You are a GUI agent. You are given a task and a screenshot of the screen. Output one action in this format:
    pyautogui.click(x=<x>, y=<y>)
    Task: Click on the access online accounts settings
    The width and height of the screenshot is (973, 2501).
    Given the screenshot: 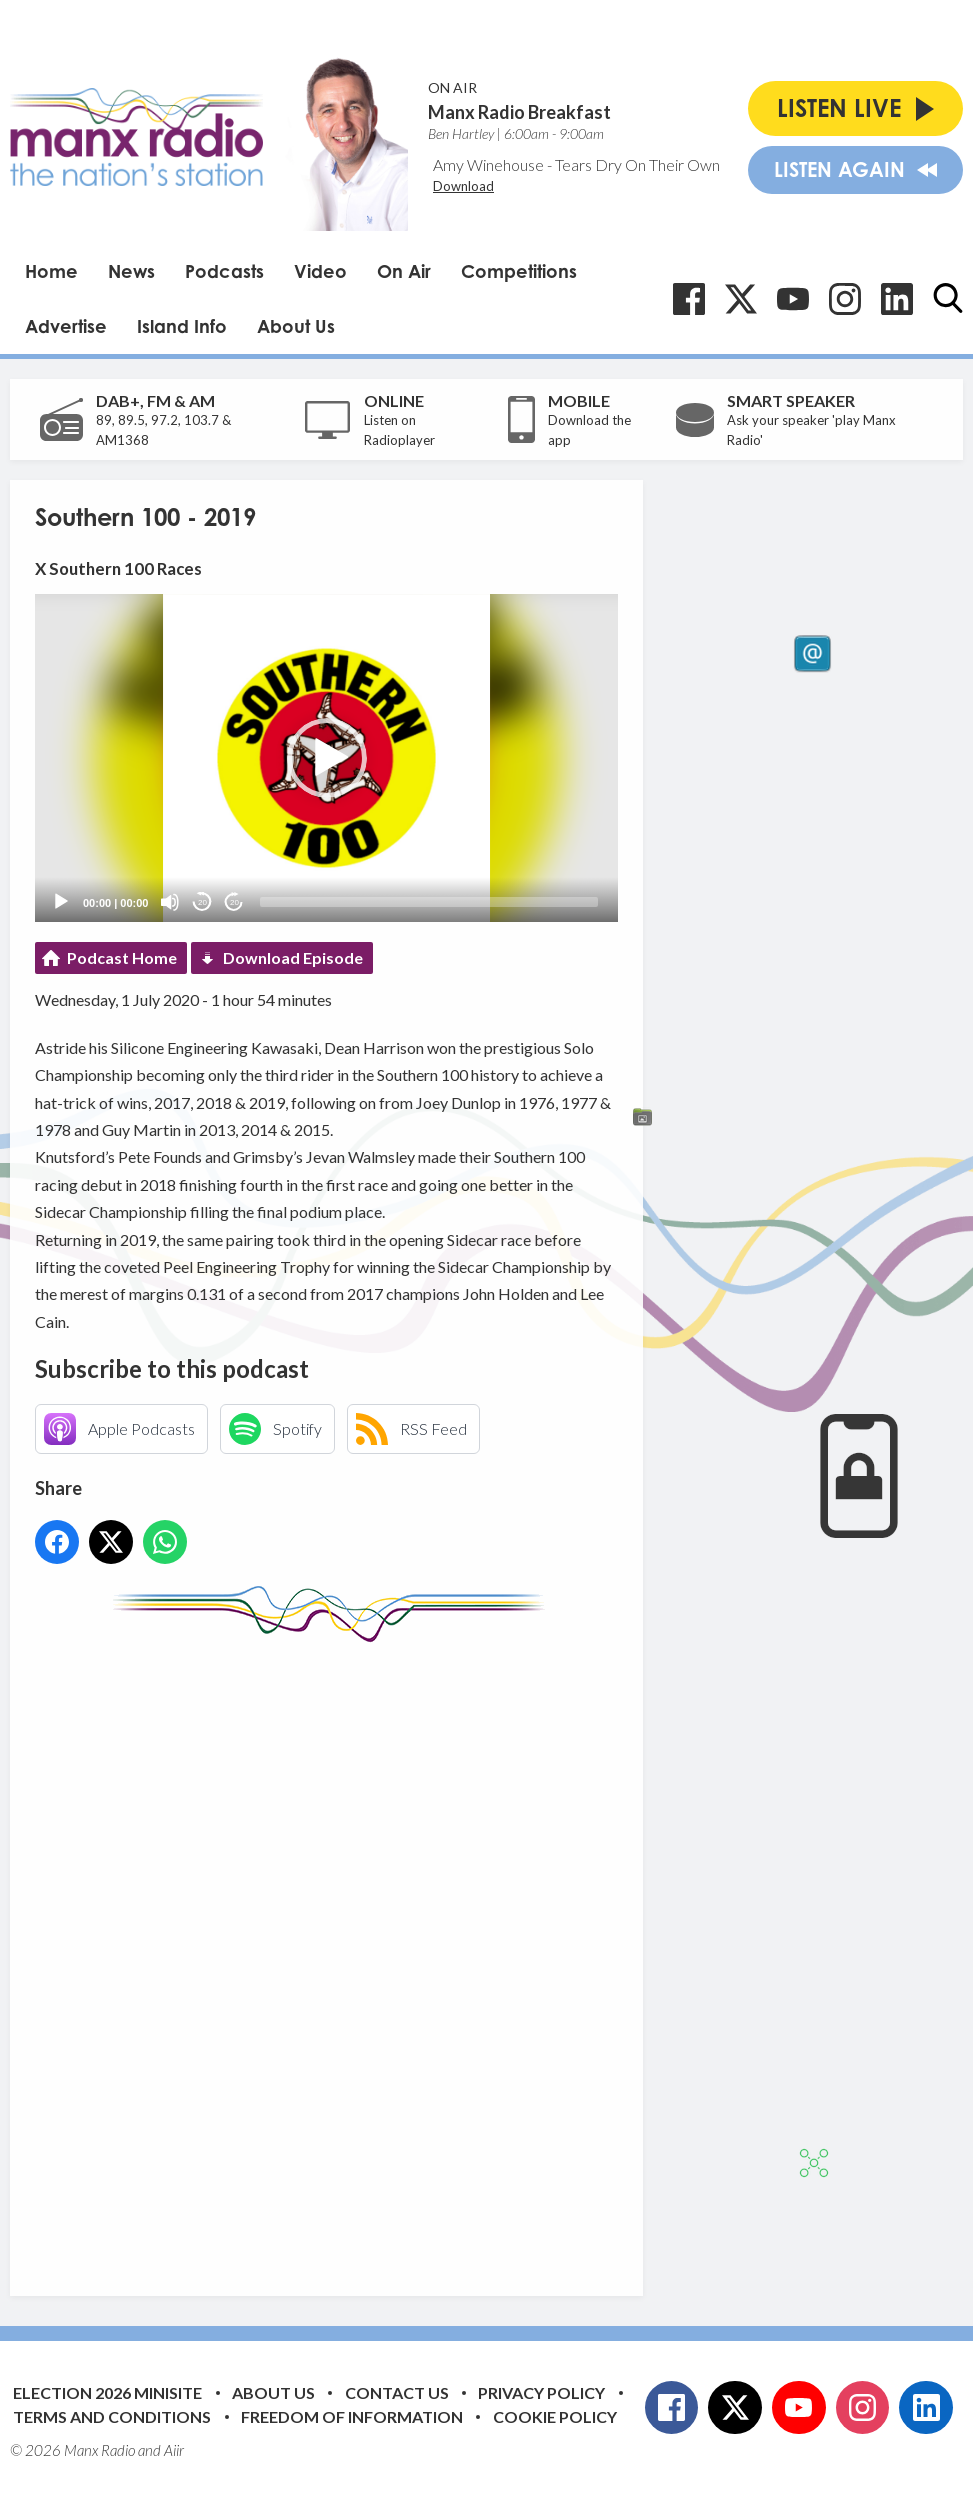 What is the action you would take?
    pyautogui.click(x=812, y=653)
    